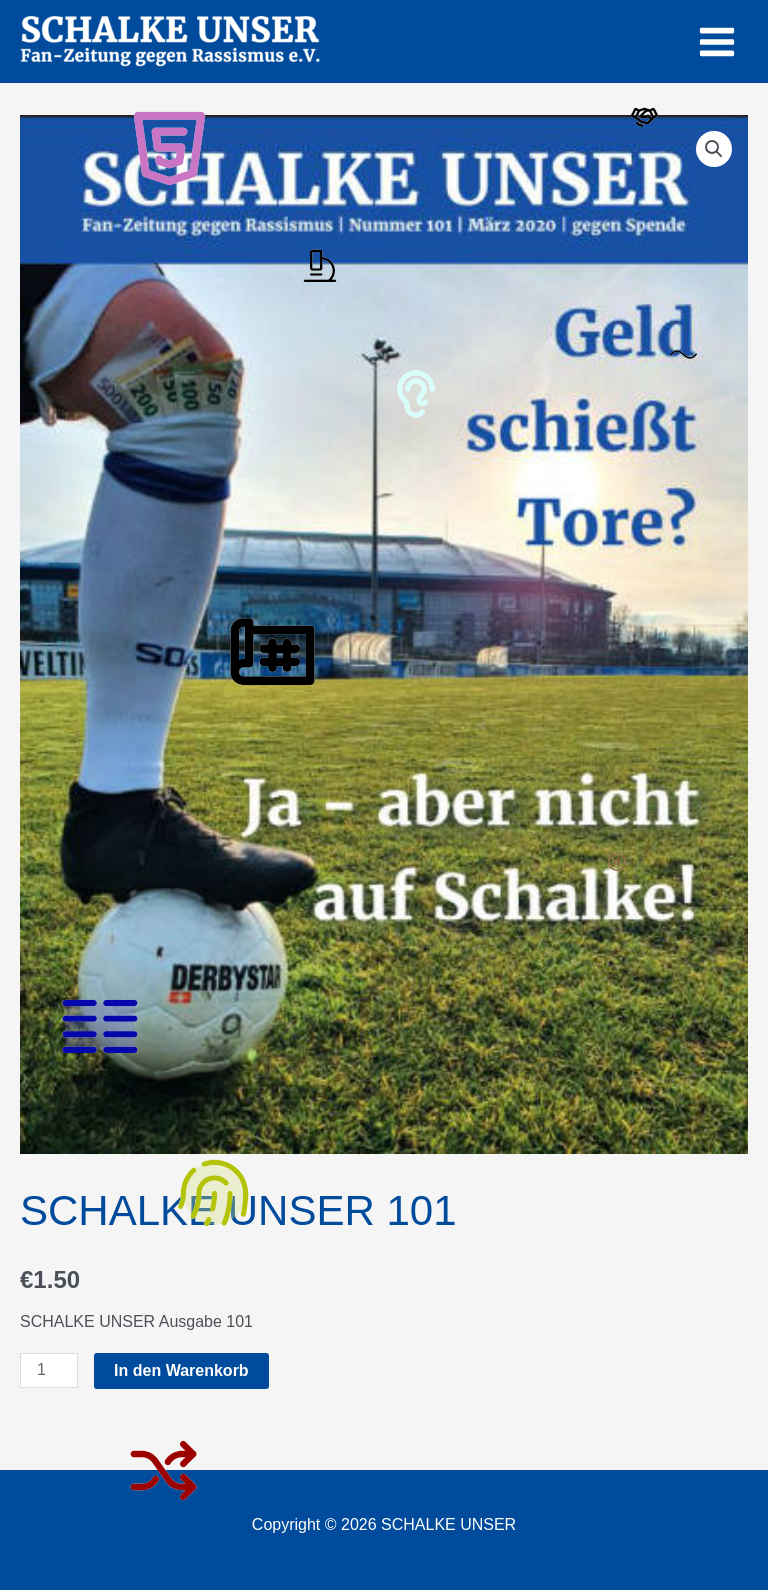 The image size is (768, 1590). Describe the element at coordinates (416, 394) in the screenshot. I see `access audio or hearing settings` at that location.